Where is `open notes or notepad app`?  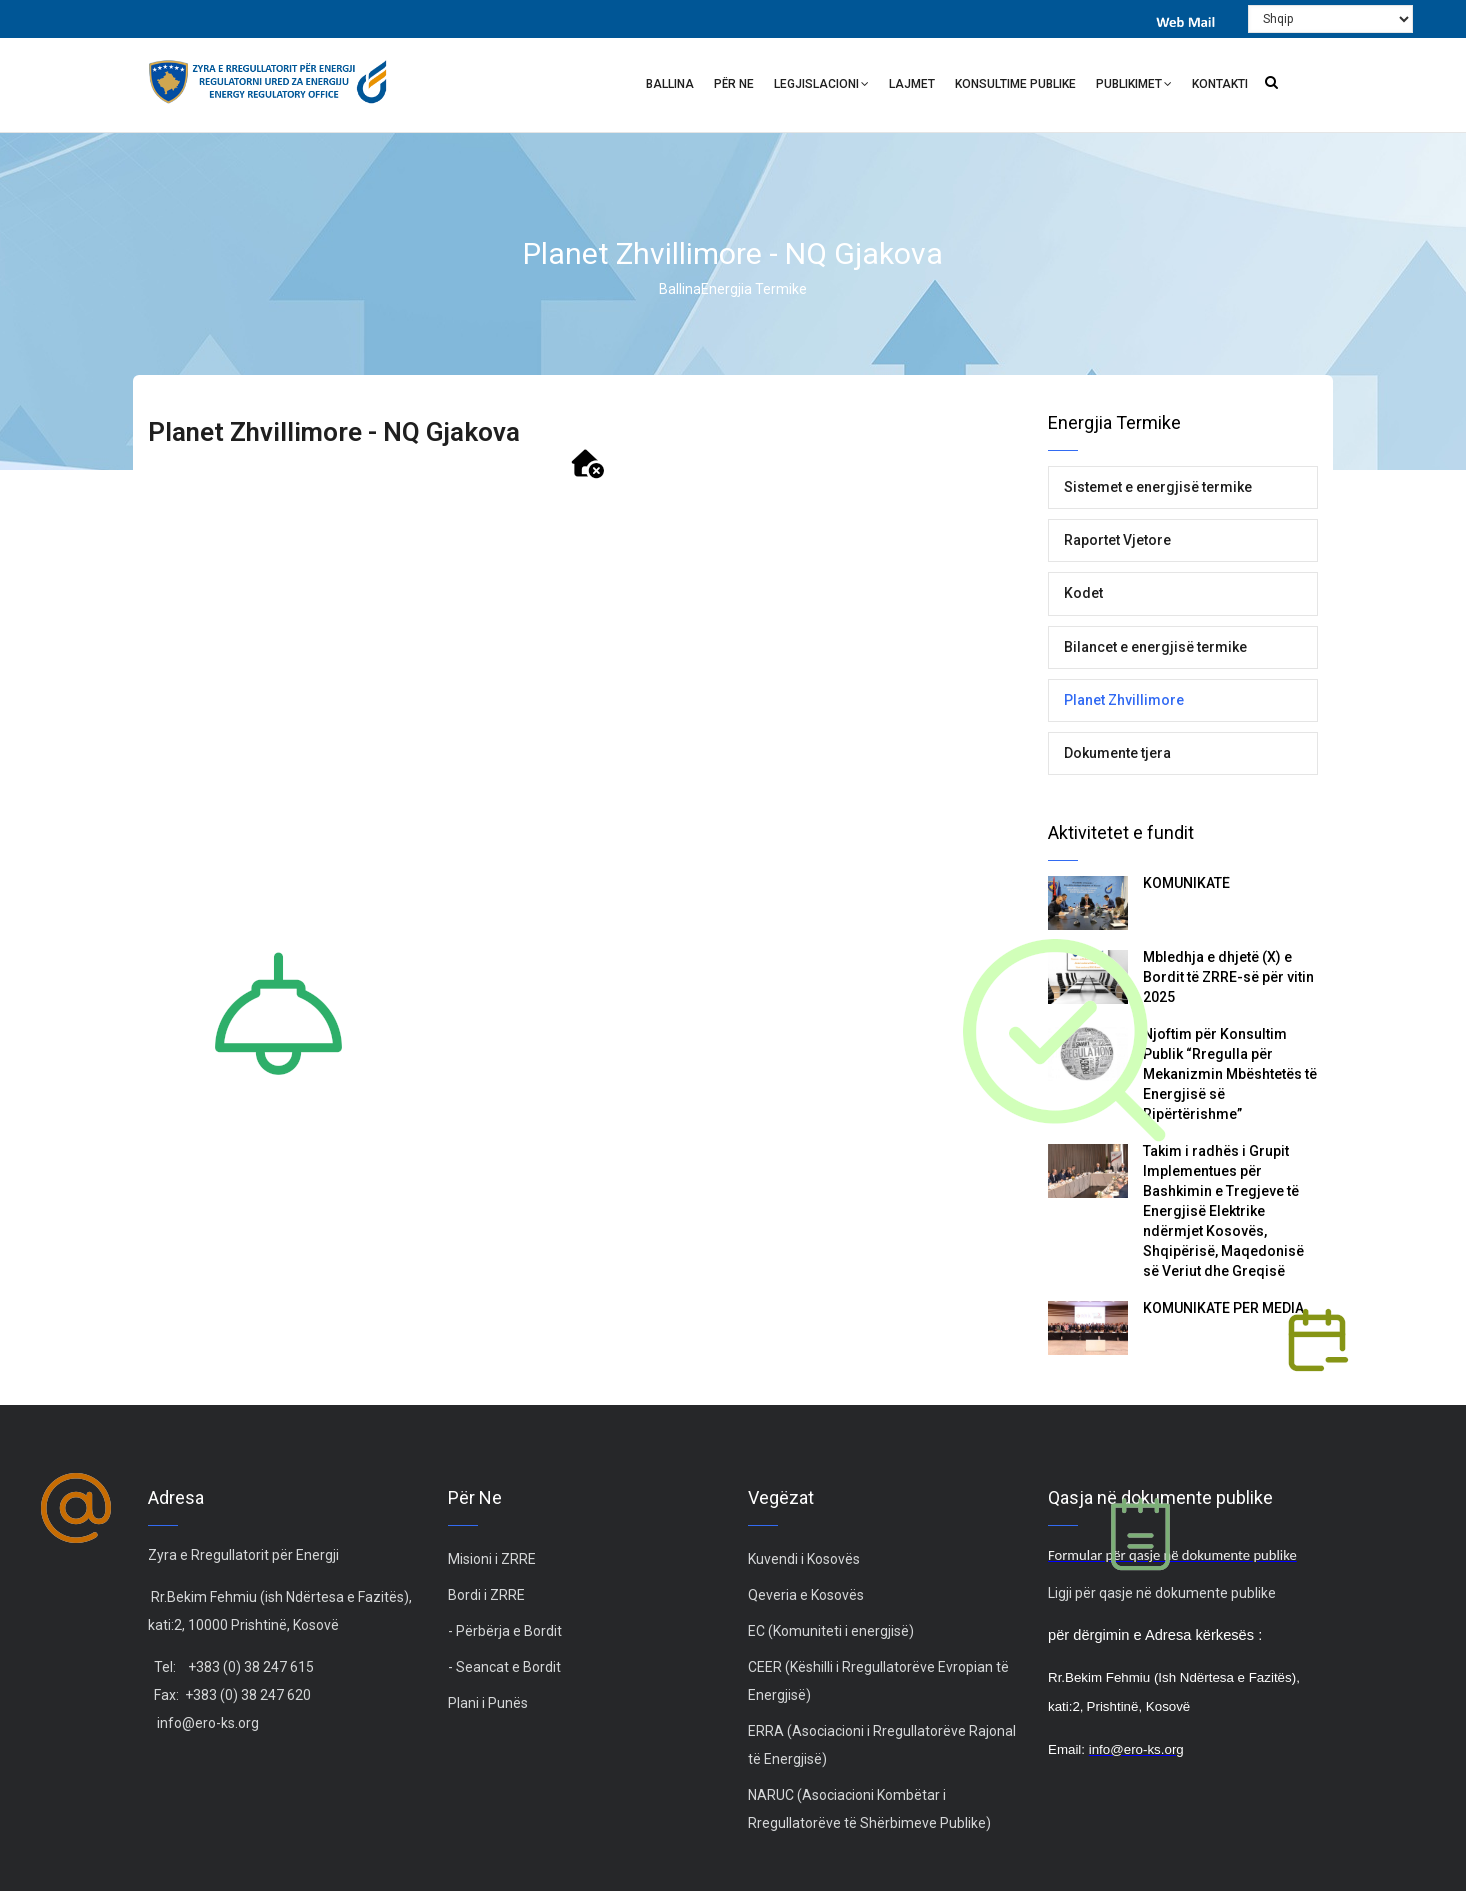
open notes or notepad app is located at coordinates (1140, 1535).